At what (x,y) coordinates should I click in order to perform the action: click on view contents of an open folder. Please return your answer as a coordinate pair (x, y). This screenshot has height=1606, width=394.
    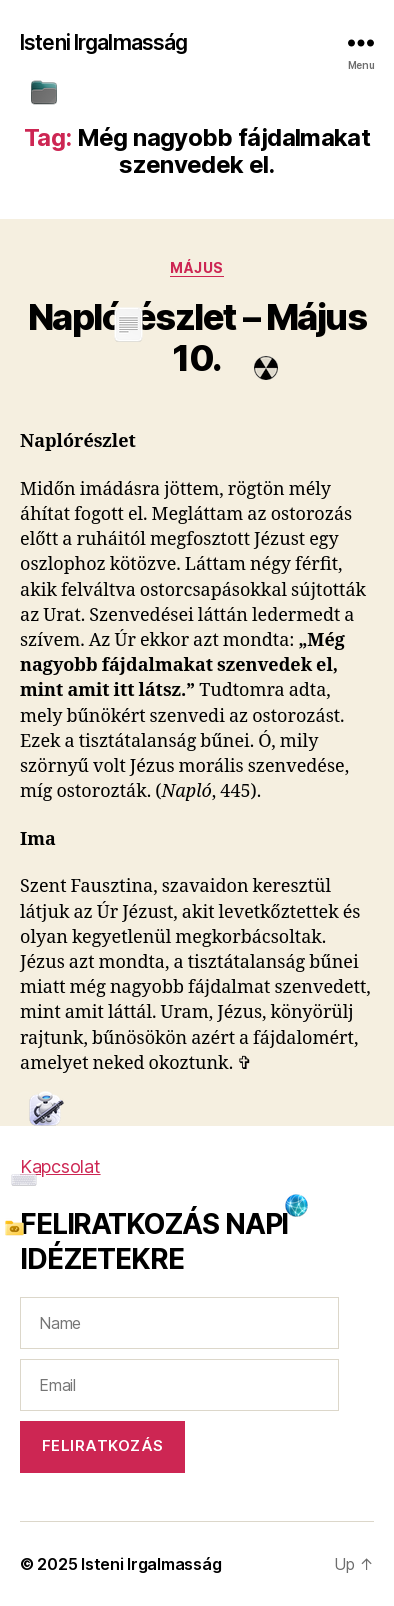
    Looking at the image, I should click on (44, 92).